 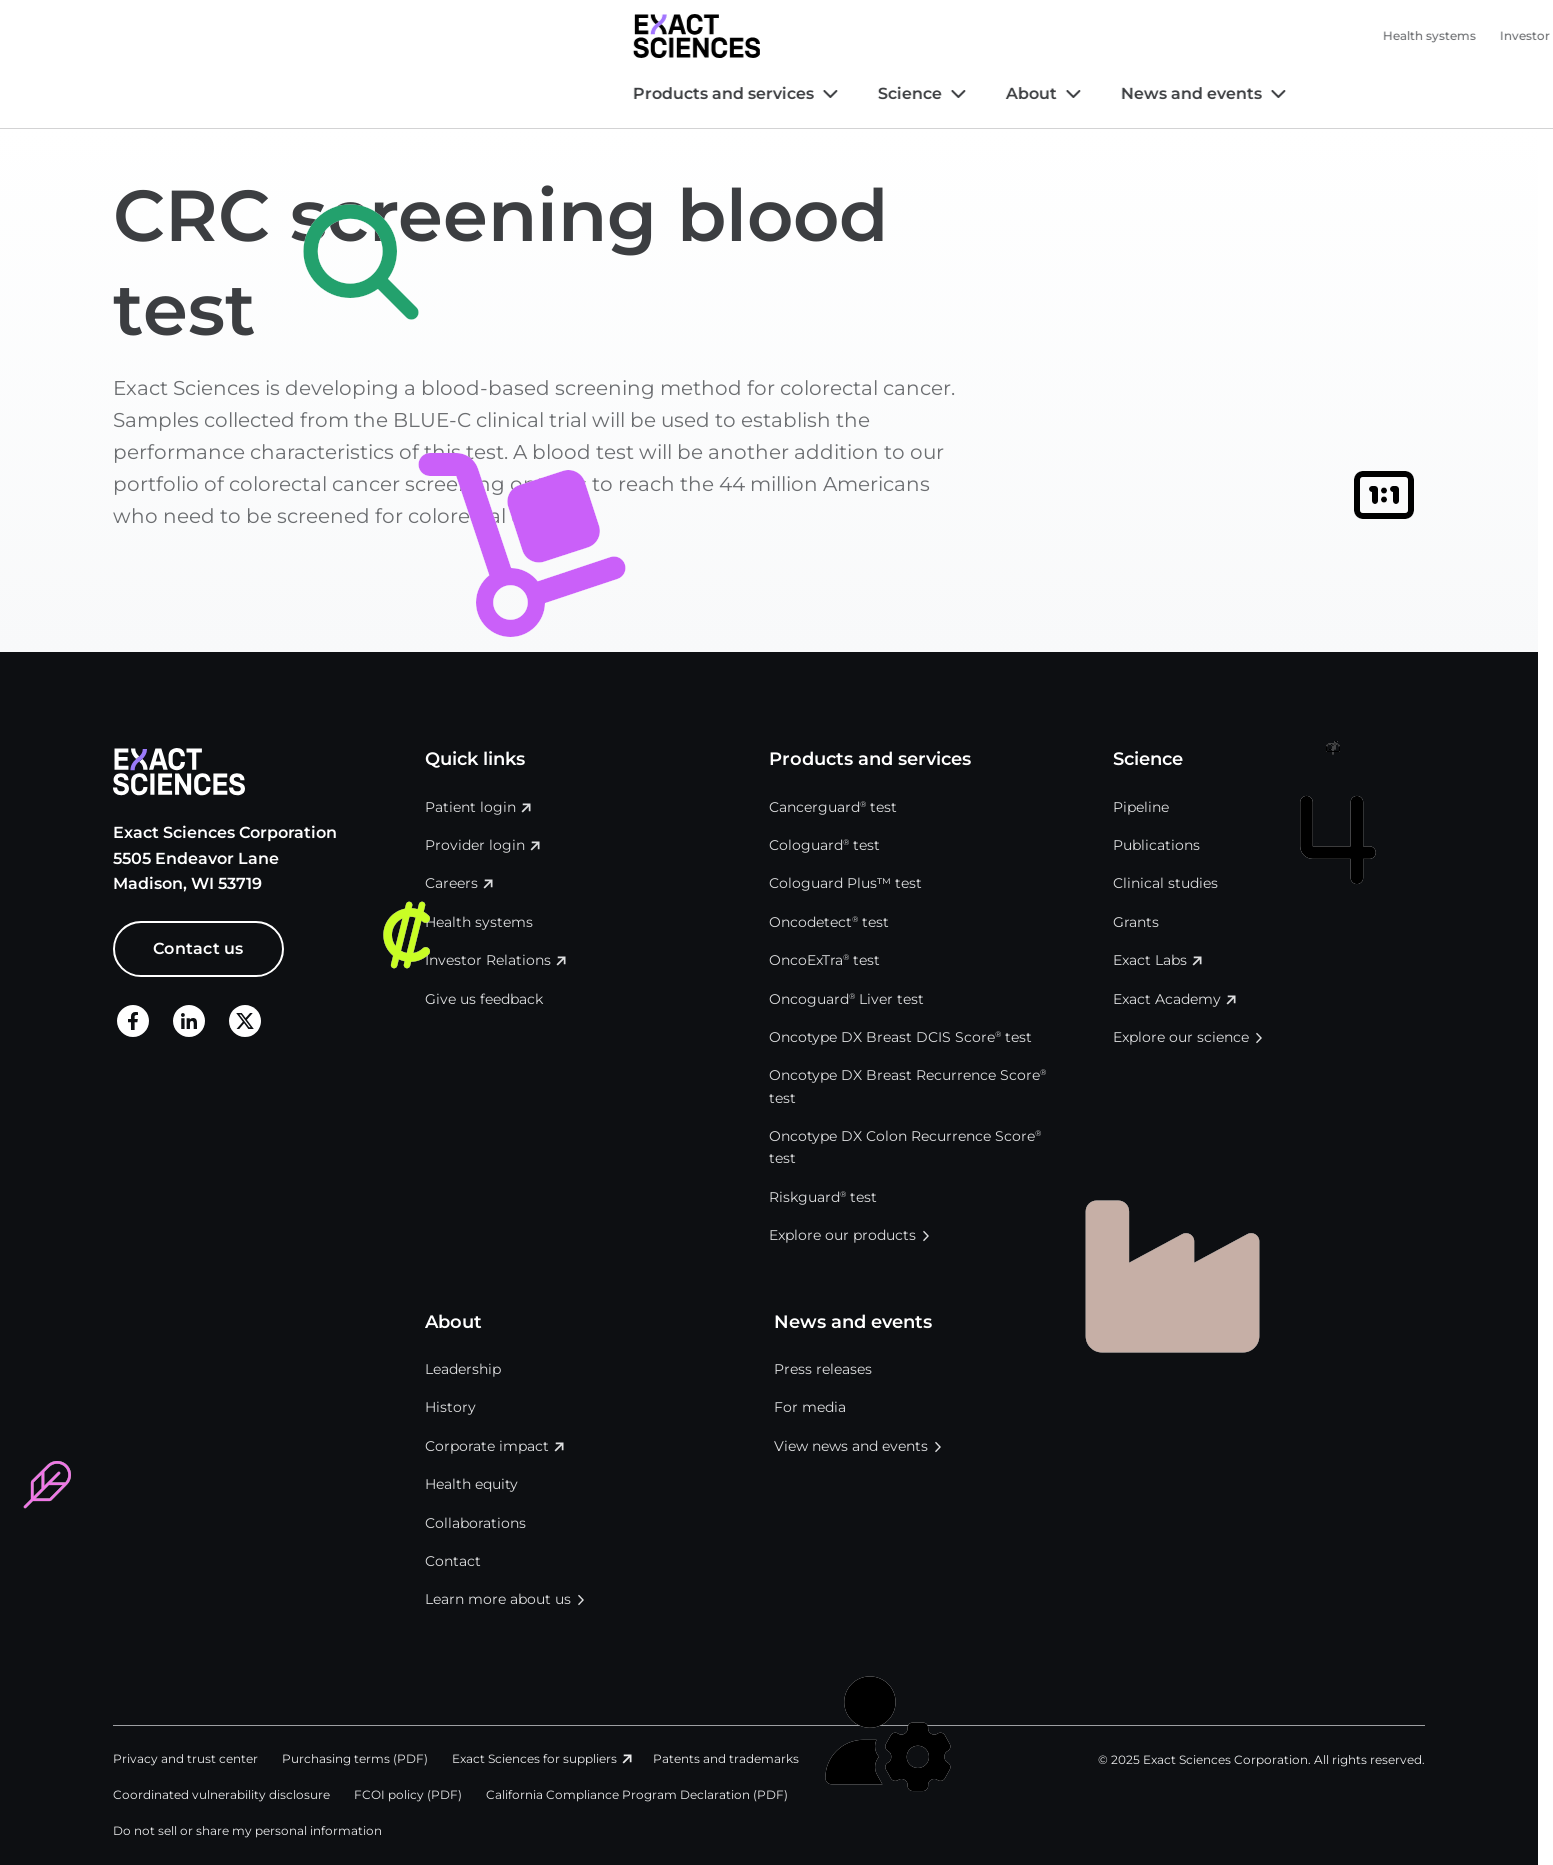 What do you see at coordinates (46, 1485) in the screenshot?
I see `compose a new message or note` at bounding box center [46, 1485].